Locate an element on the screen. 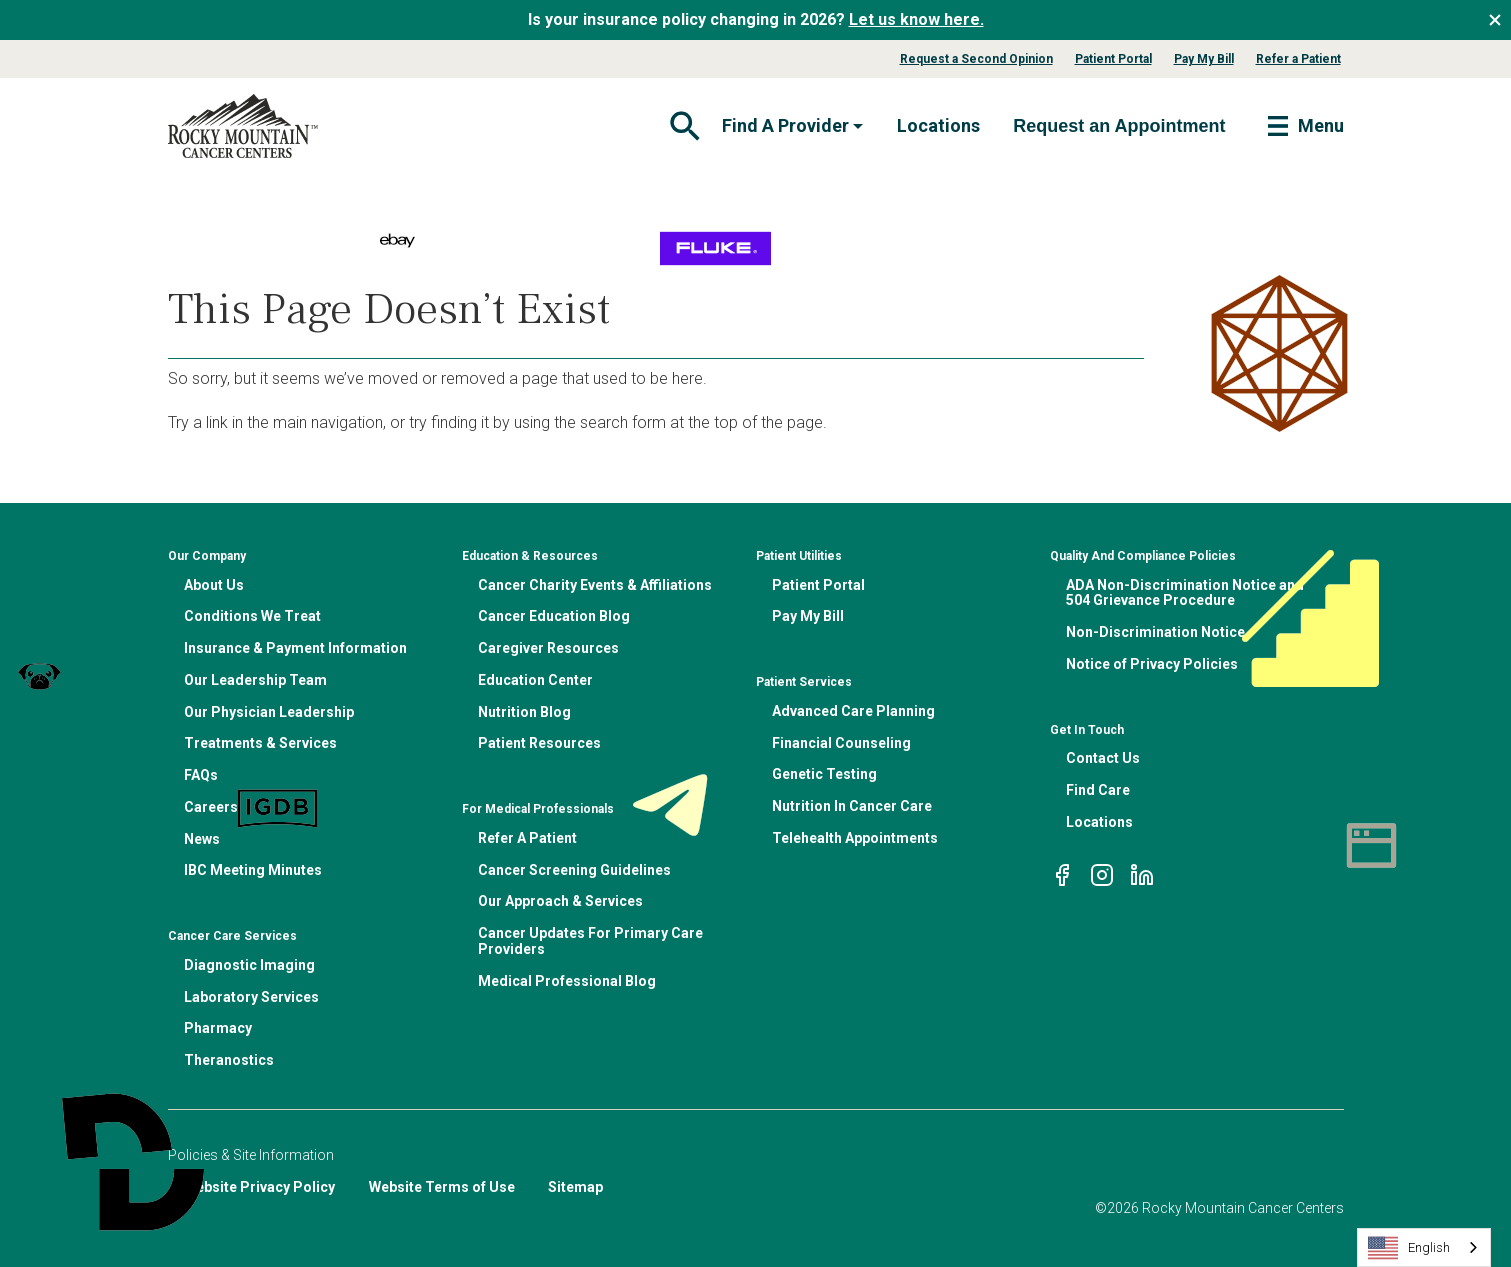 The image size is (1511, 1267). open Decap CMS dashboard is located at coordinates (133, 1162).